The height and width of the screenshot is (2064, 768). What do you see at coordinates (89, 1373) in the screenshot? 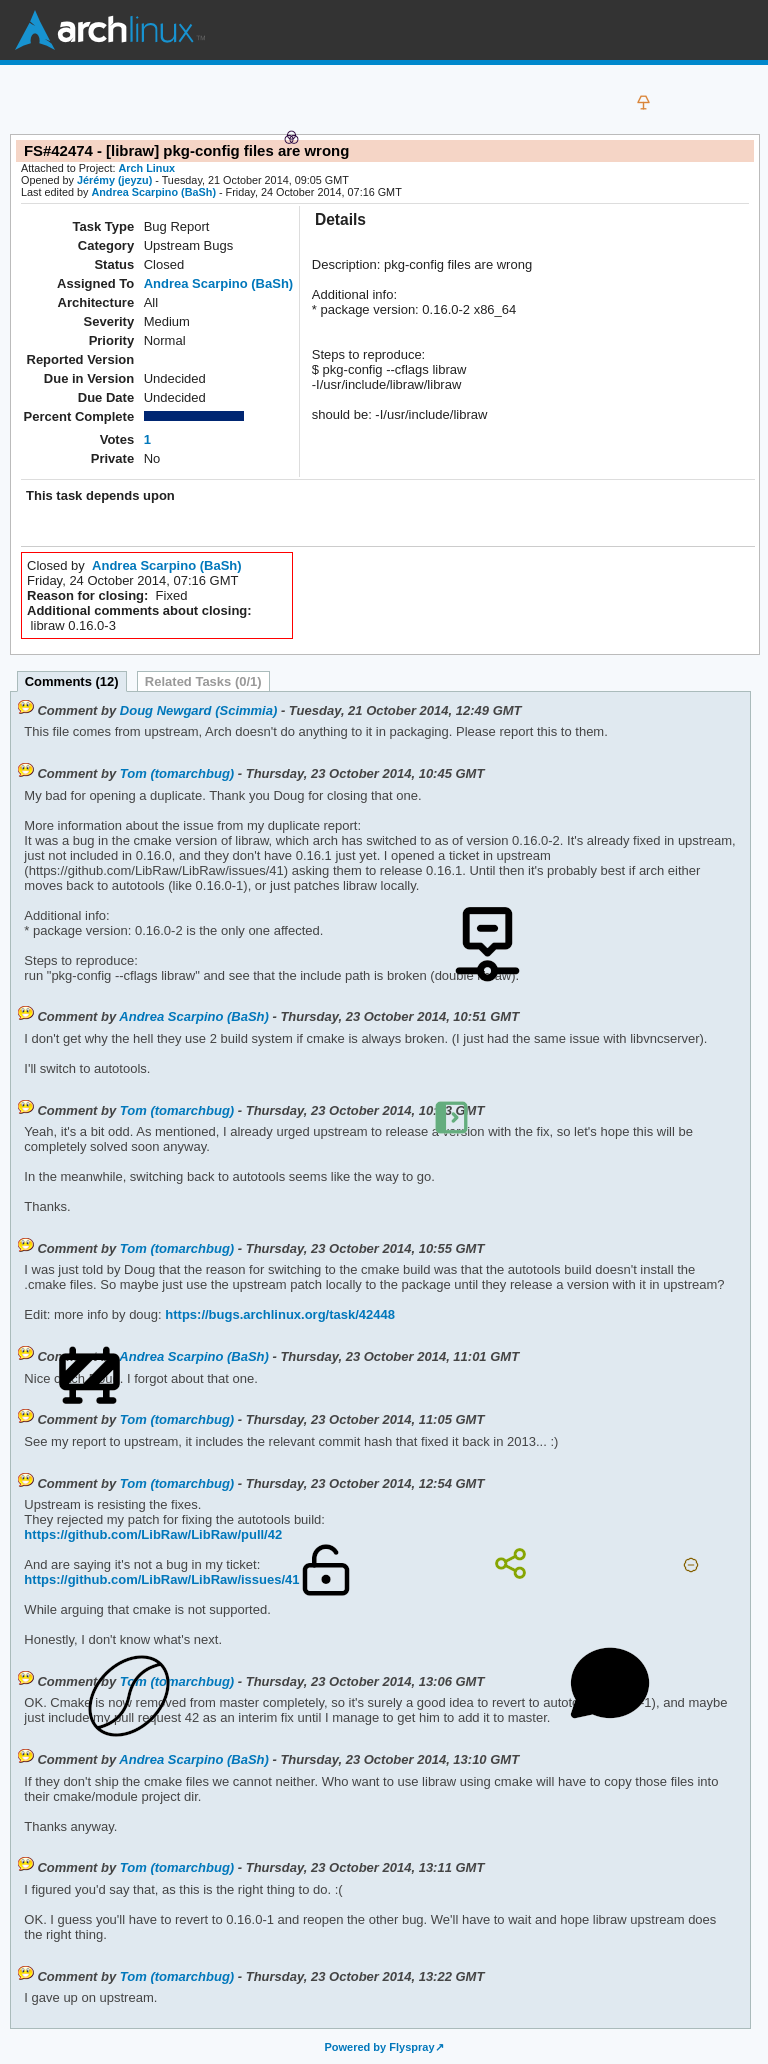
I see `indicates a blocked or restricted area` at bounding box center [89, 1373].